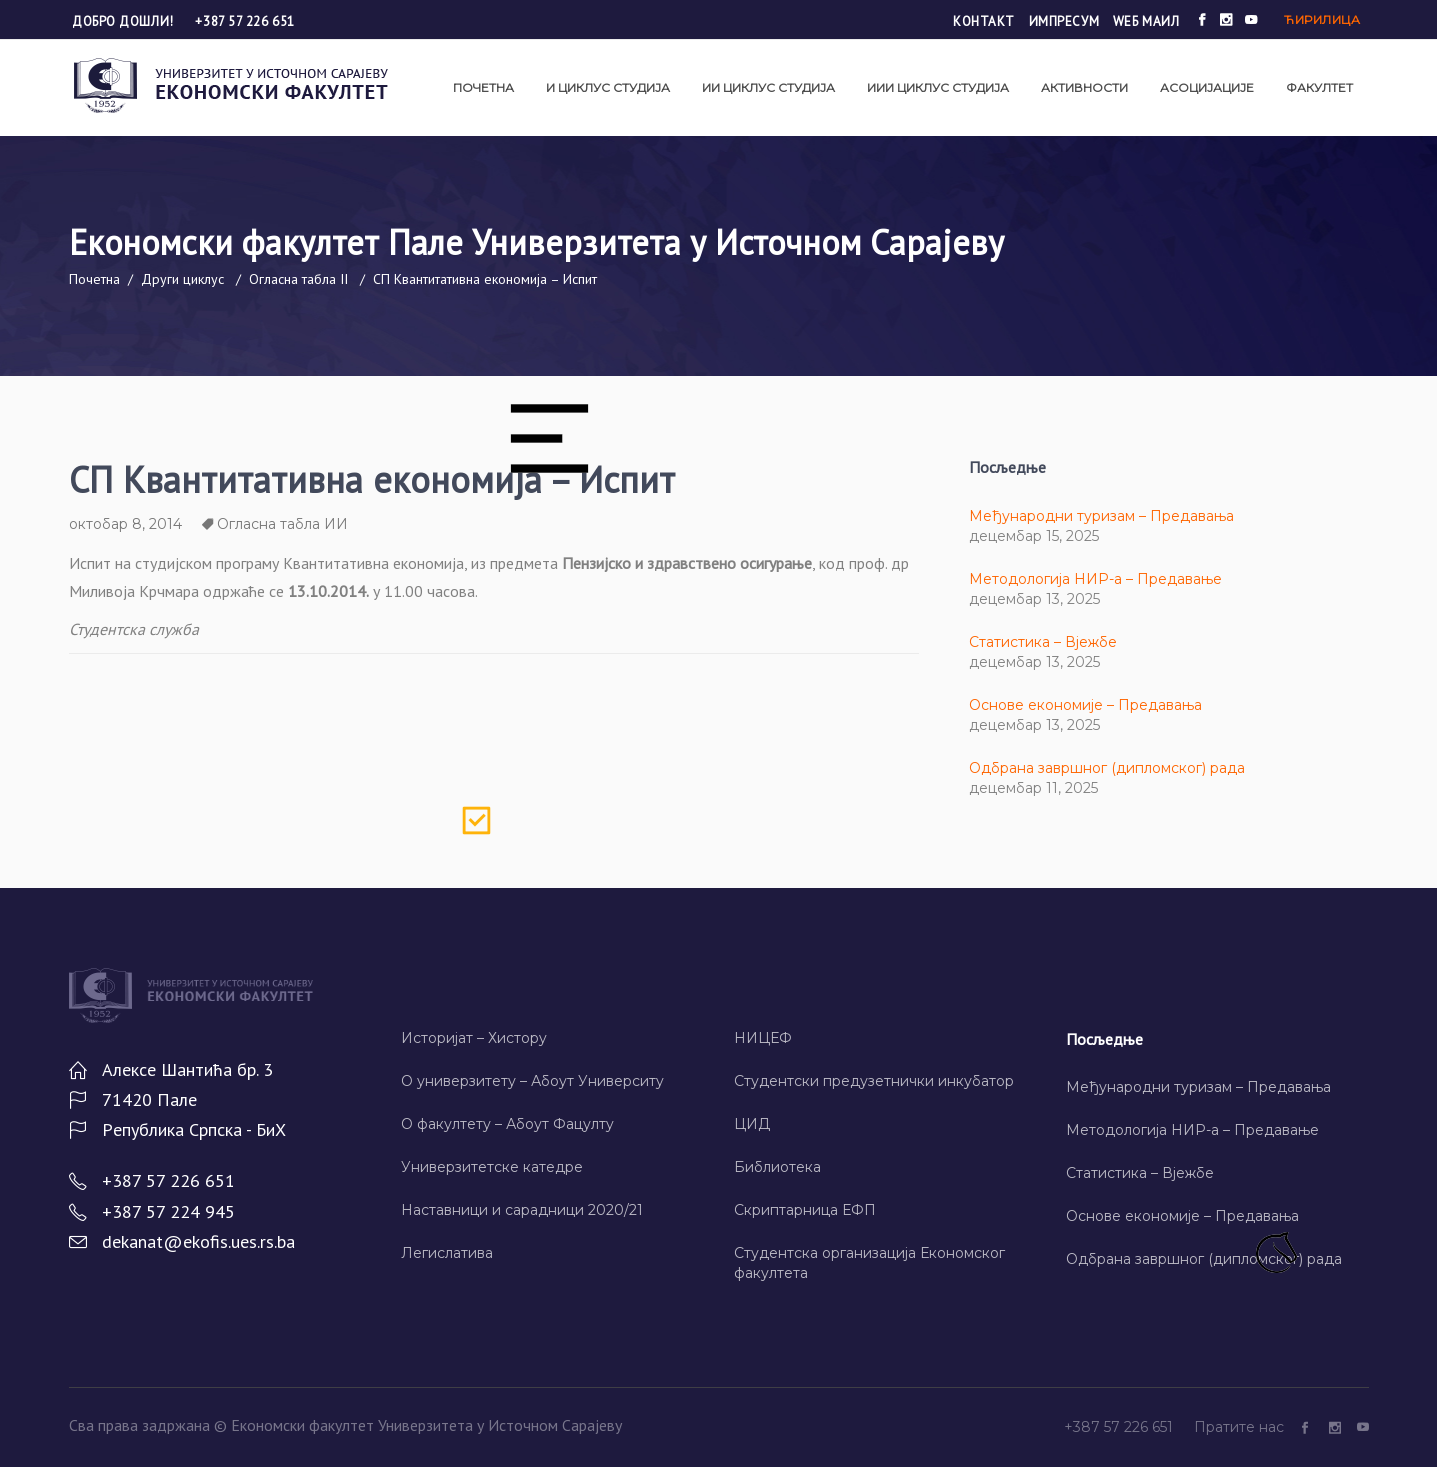 This screenshot has height=1467, width=1437. What do you see at coordinates (1276, 1252) in the screenshot?
I see `open the lichess chess platform` at bounding box center [1276, 1252].